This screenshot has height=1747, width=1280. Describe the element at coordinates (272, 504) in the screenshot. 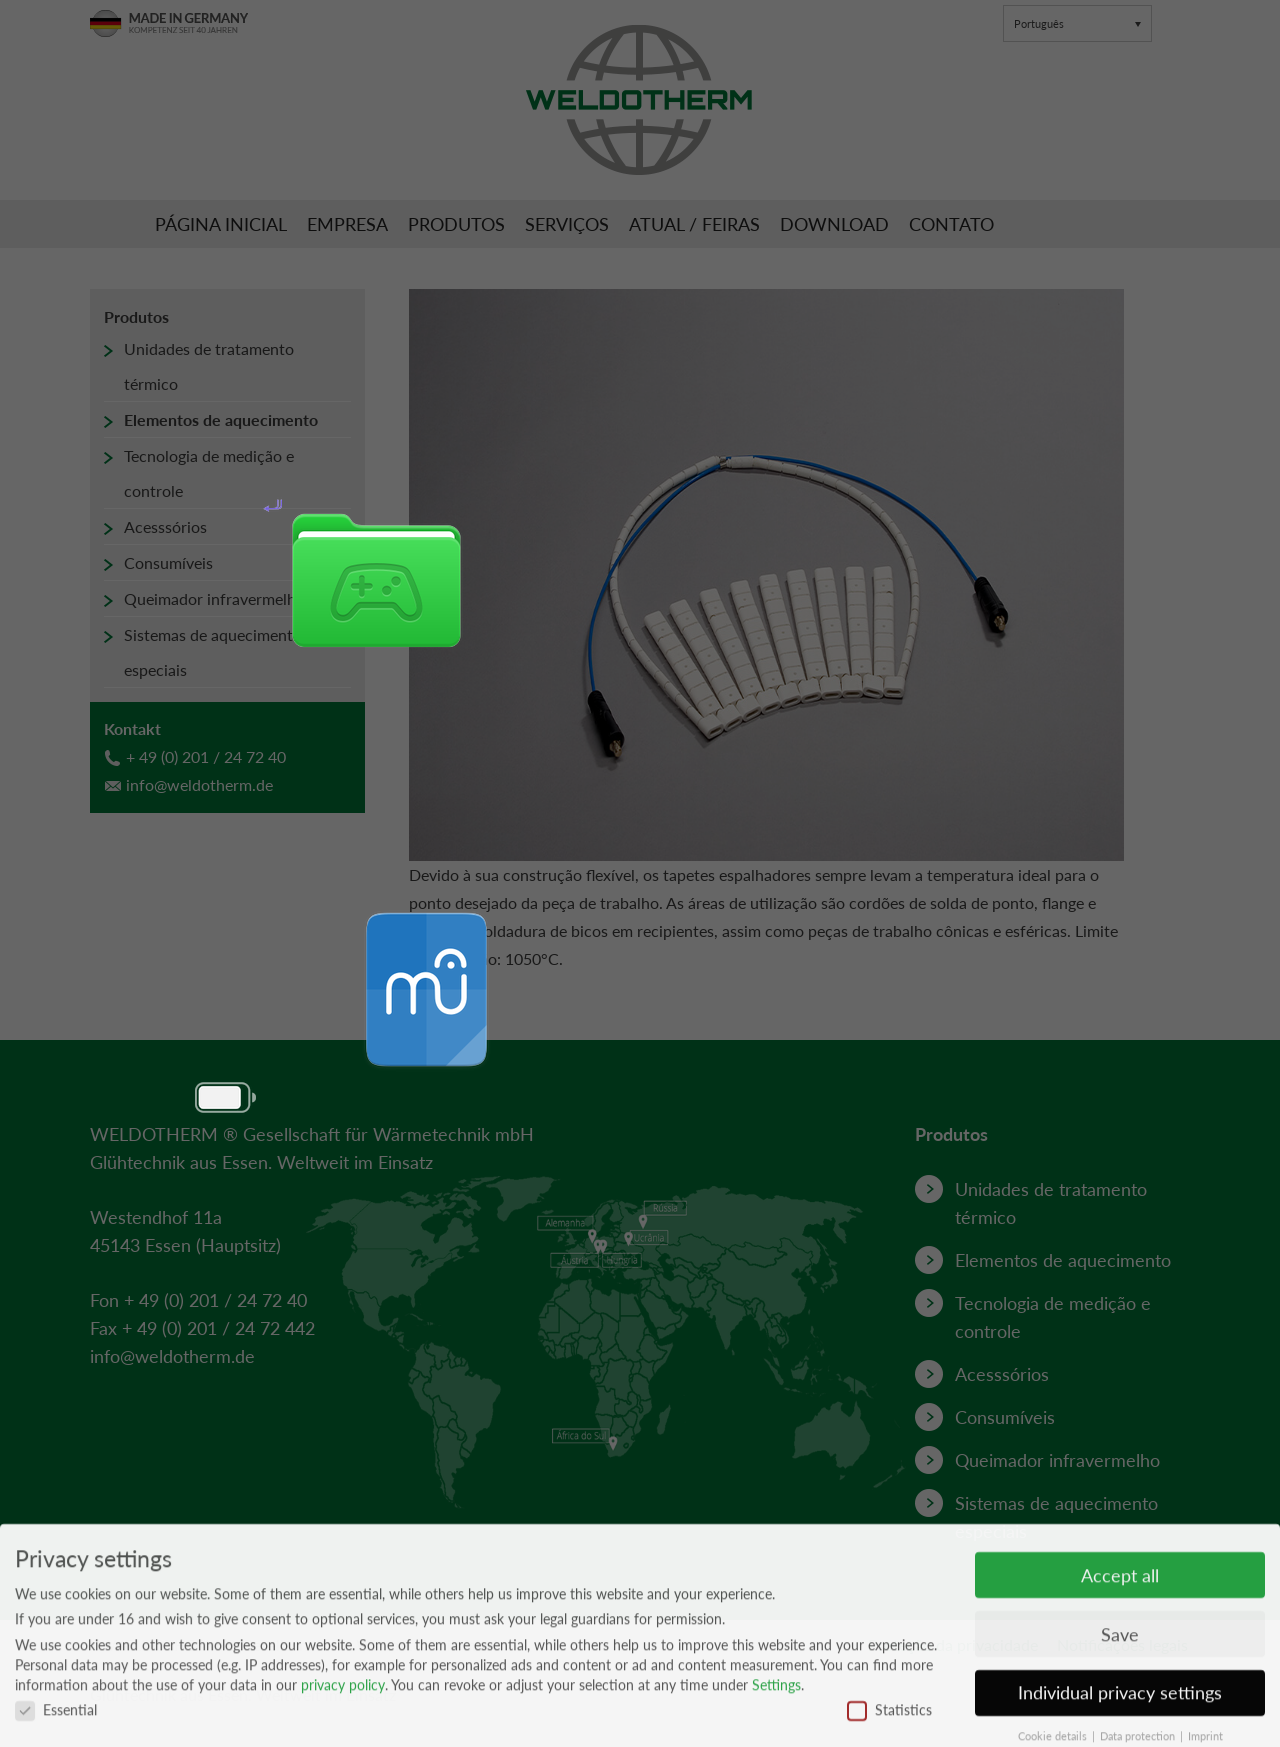

I see `reply to all recipients in an email thread` at that location.